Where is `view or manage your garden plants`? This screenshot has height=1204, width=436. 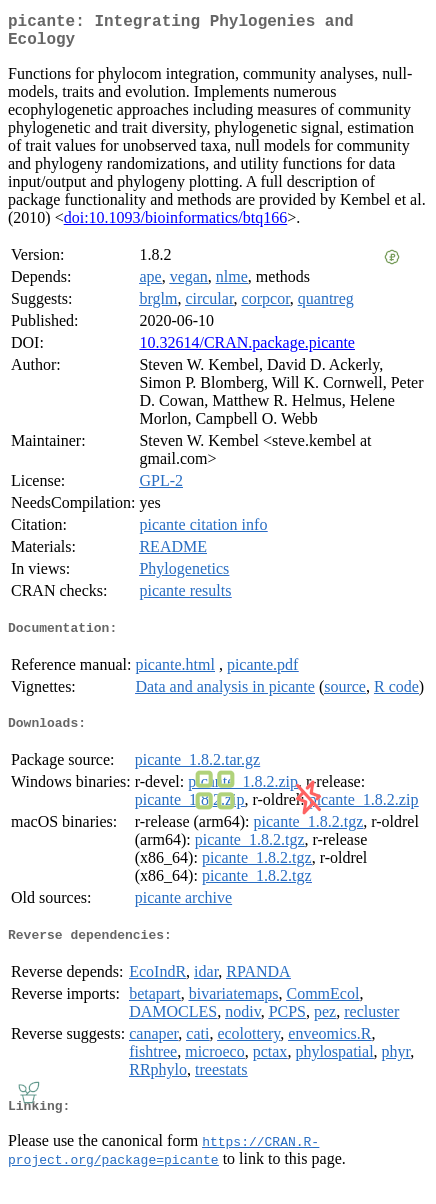 view or manage your garden plants is located at coordinates (28, 1092).